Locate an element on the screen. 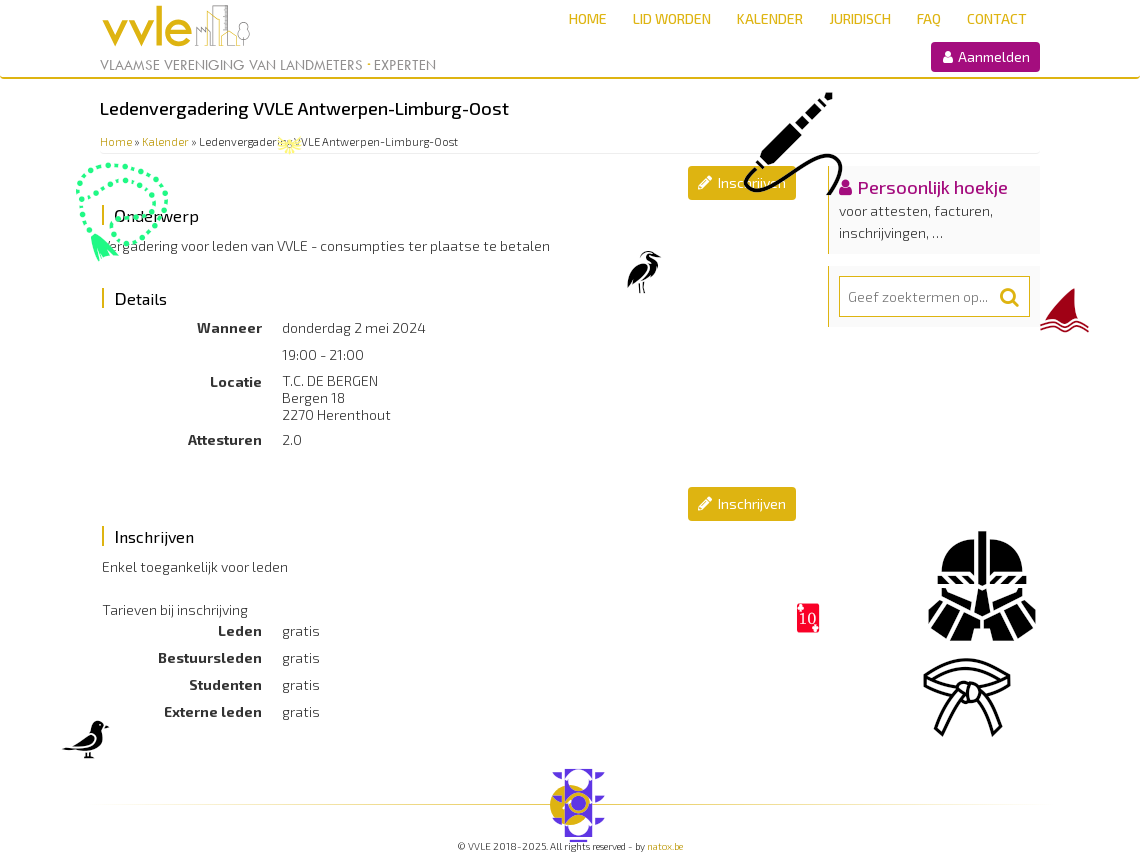  indicates martial arts or karate-related content is located at coordinates (967, 694).